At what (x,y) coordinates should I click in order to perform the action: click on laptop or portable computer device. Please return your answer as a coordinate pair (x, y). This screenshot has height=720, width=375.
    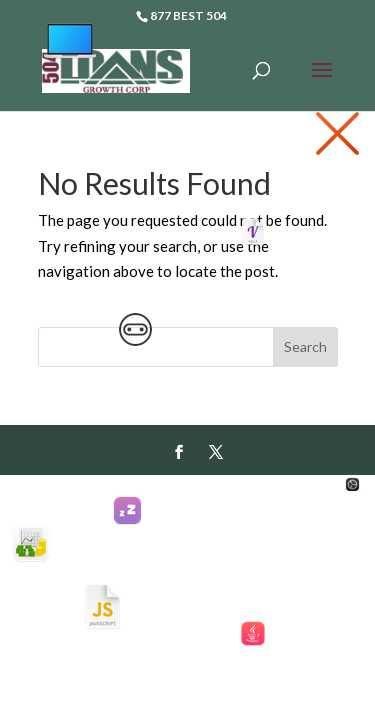
    Looking at the image, I should click on (70, 40).